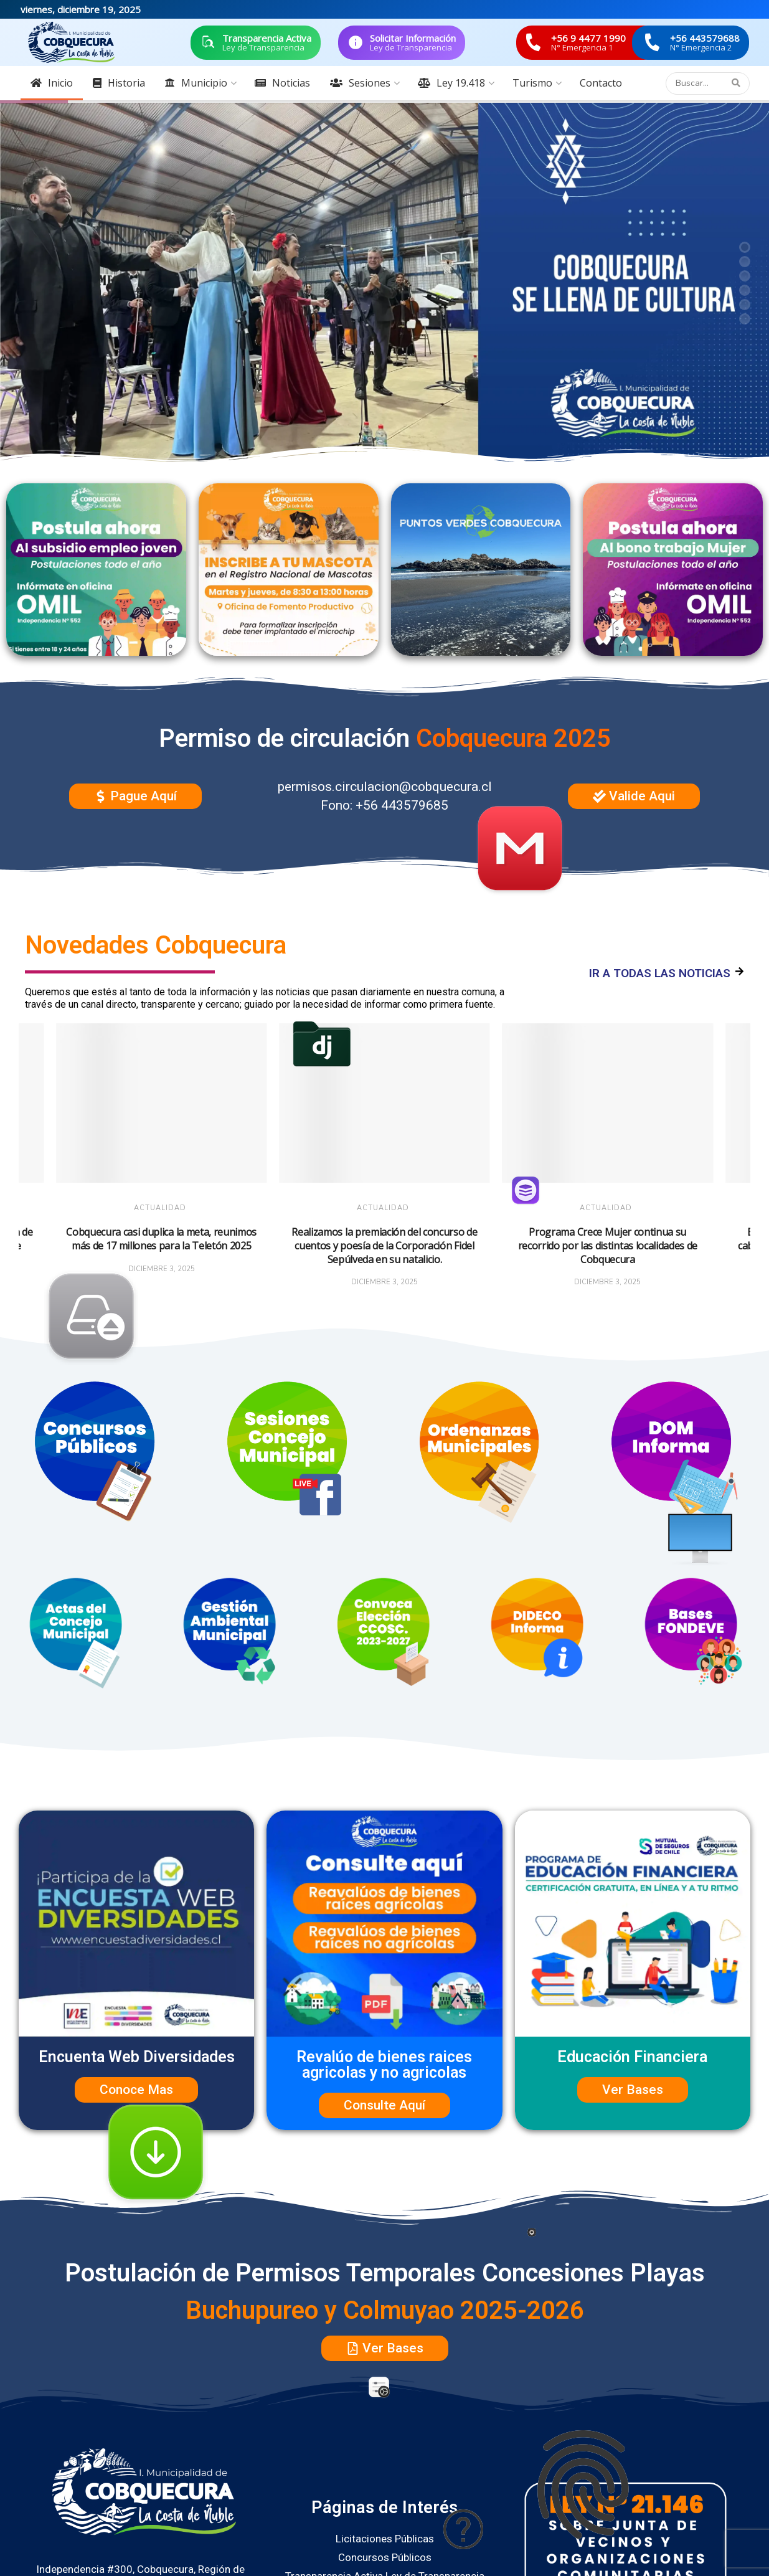 Image resolution: width=769 pixels, height=2576 pixels. What do you see at coordinates (700, 1535) in the screenshot?
I see `apple studio display monitor` at bounding box center [700, 1535].